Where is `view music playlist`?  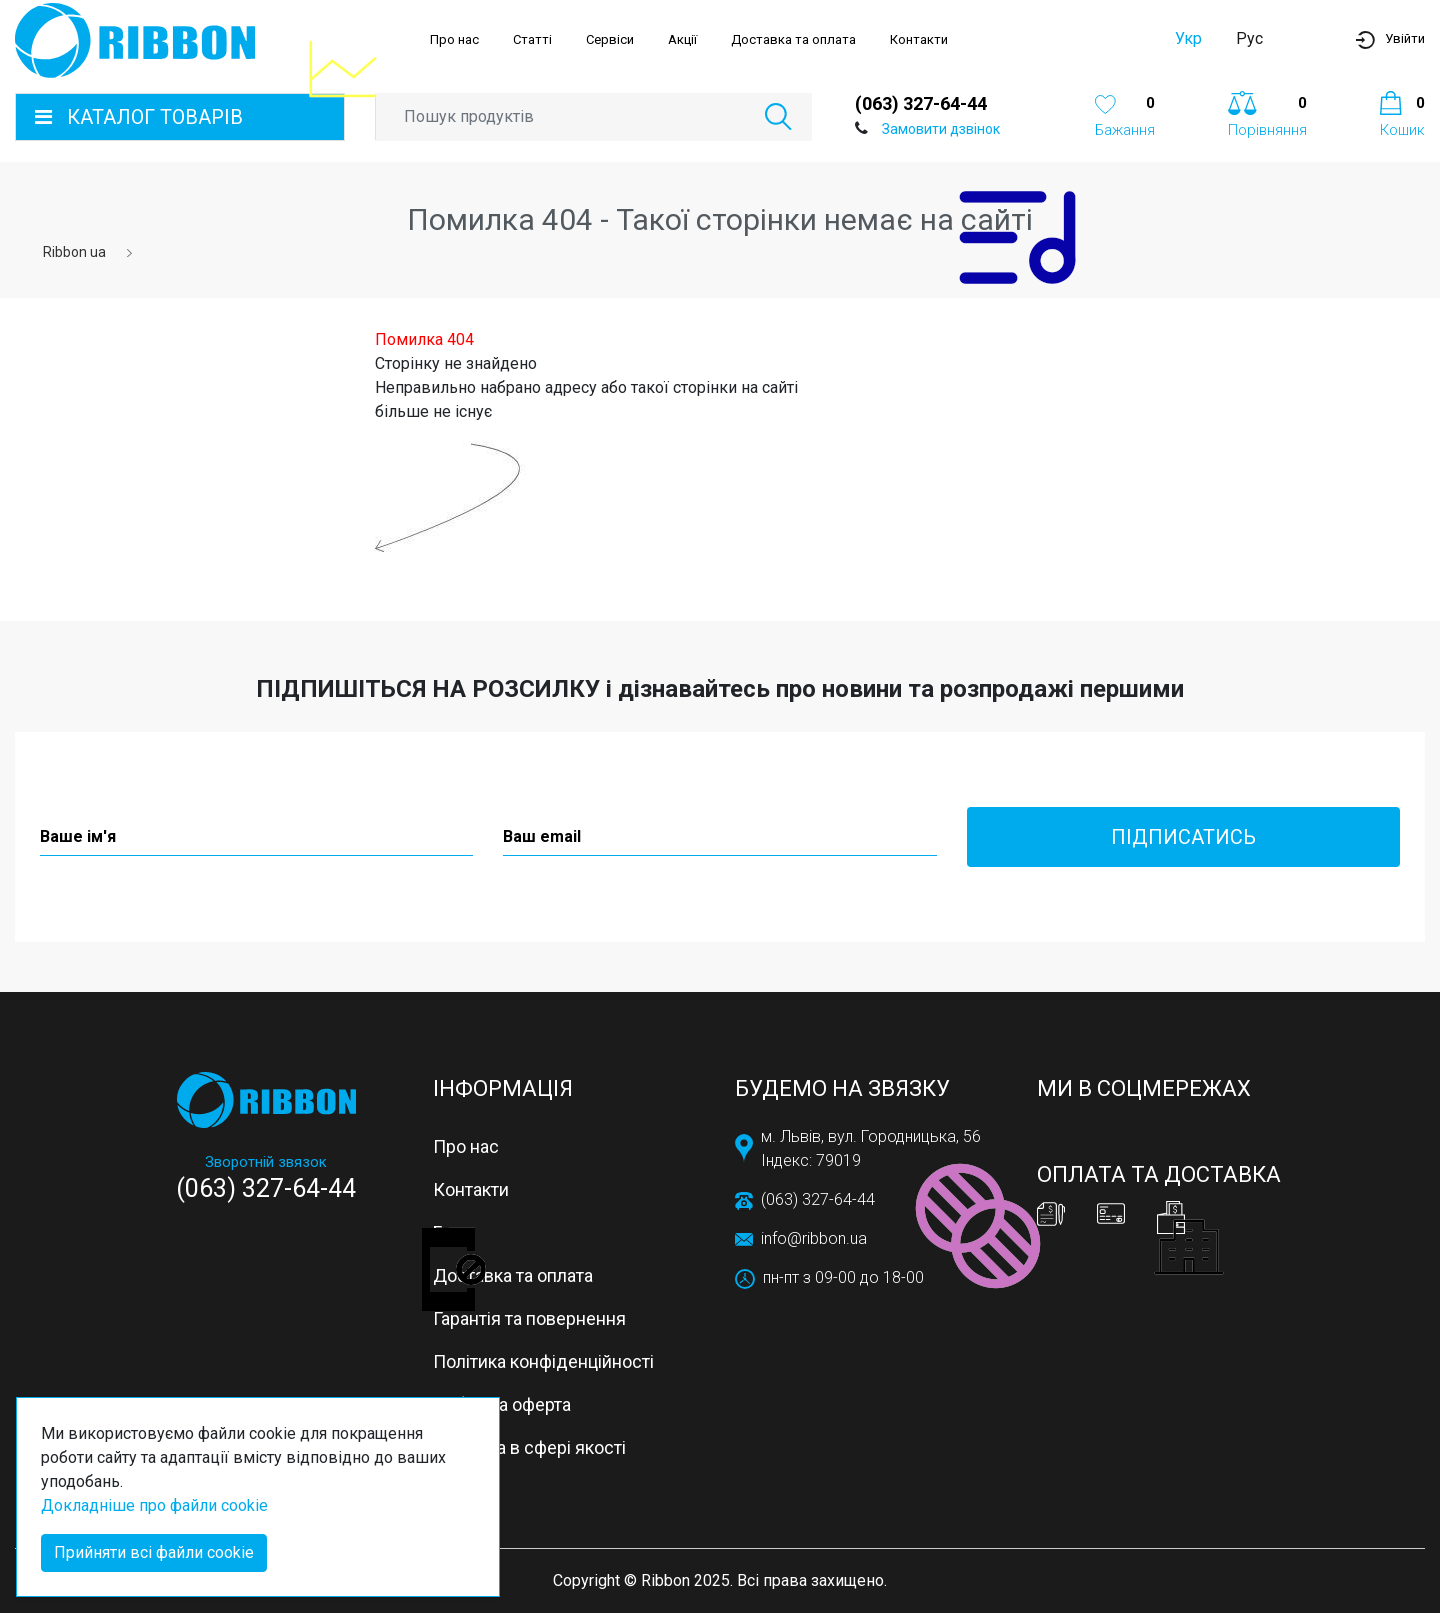 view music playlist is located at coordinates (1017, 237).